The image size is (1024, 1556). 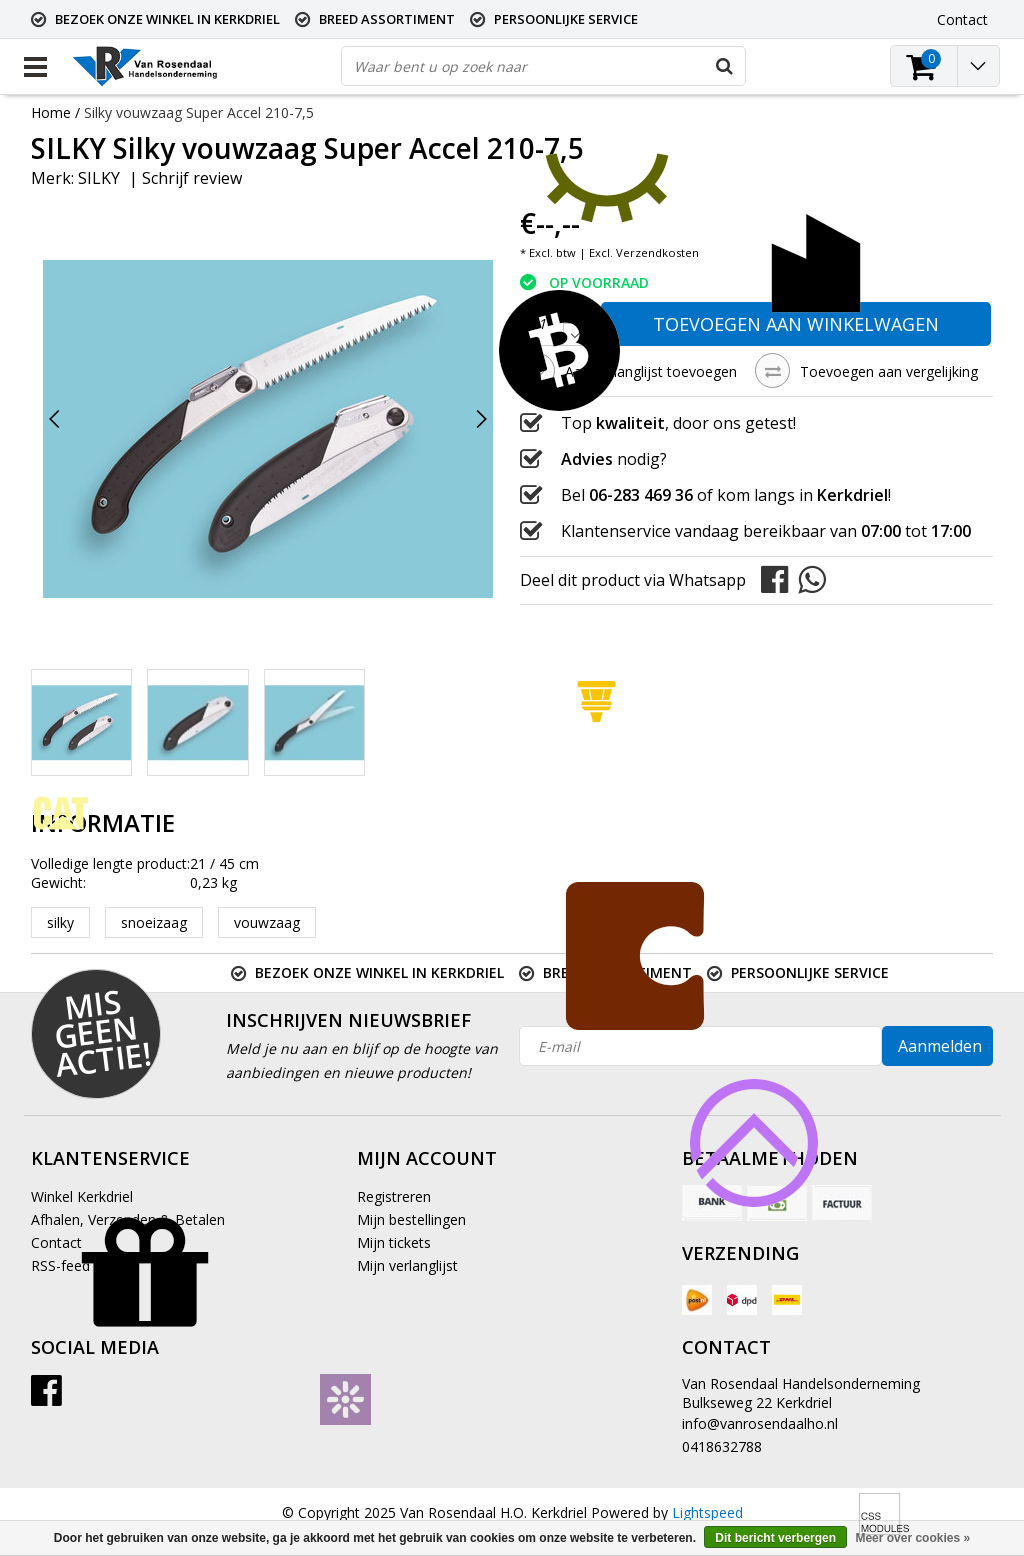 I want to click on hide password or sensitive content, so click(x=607, y=184).